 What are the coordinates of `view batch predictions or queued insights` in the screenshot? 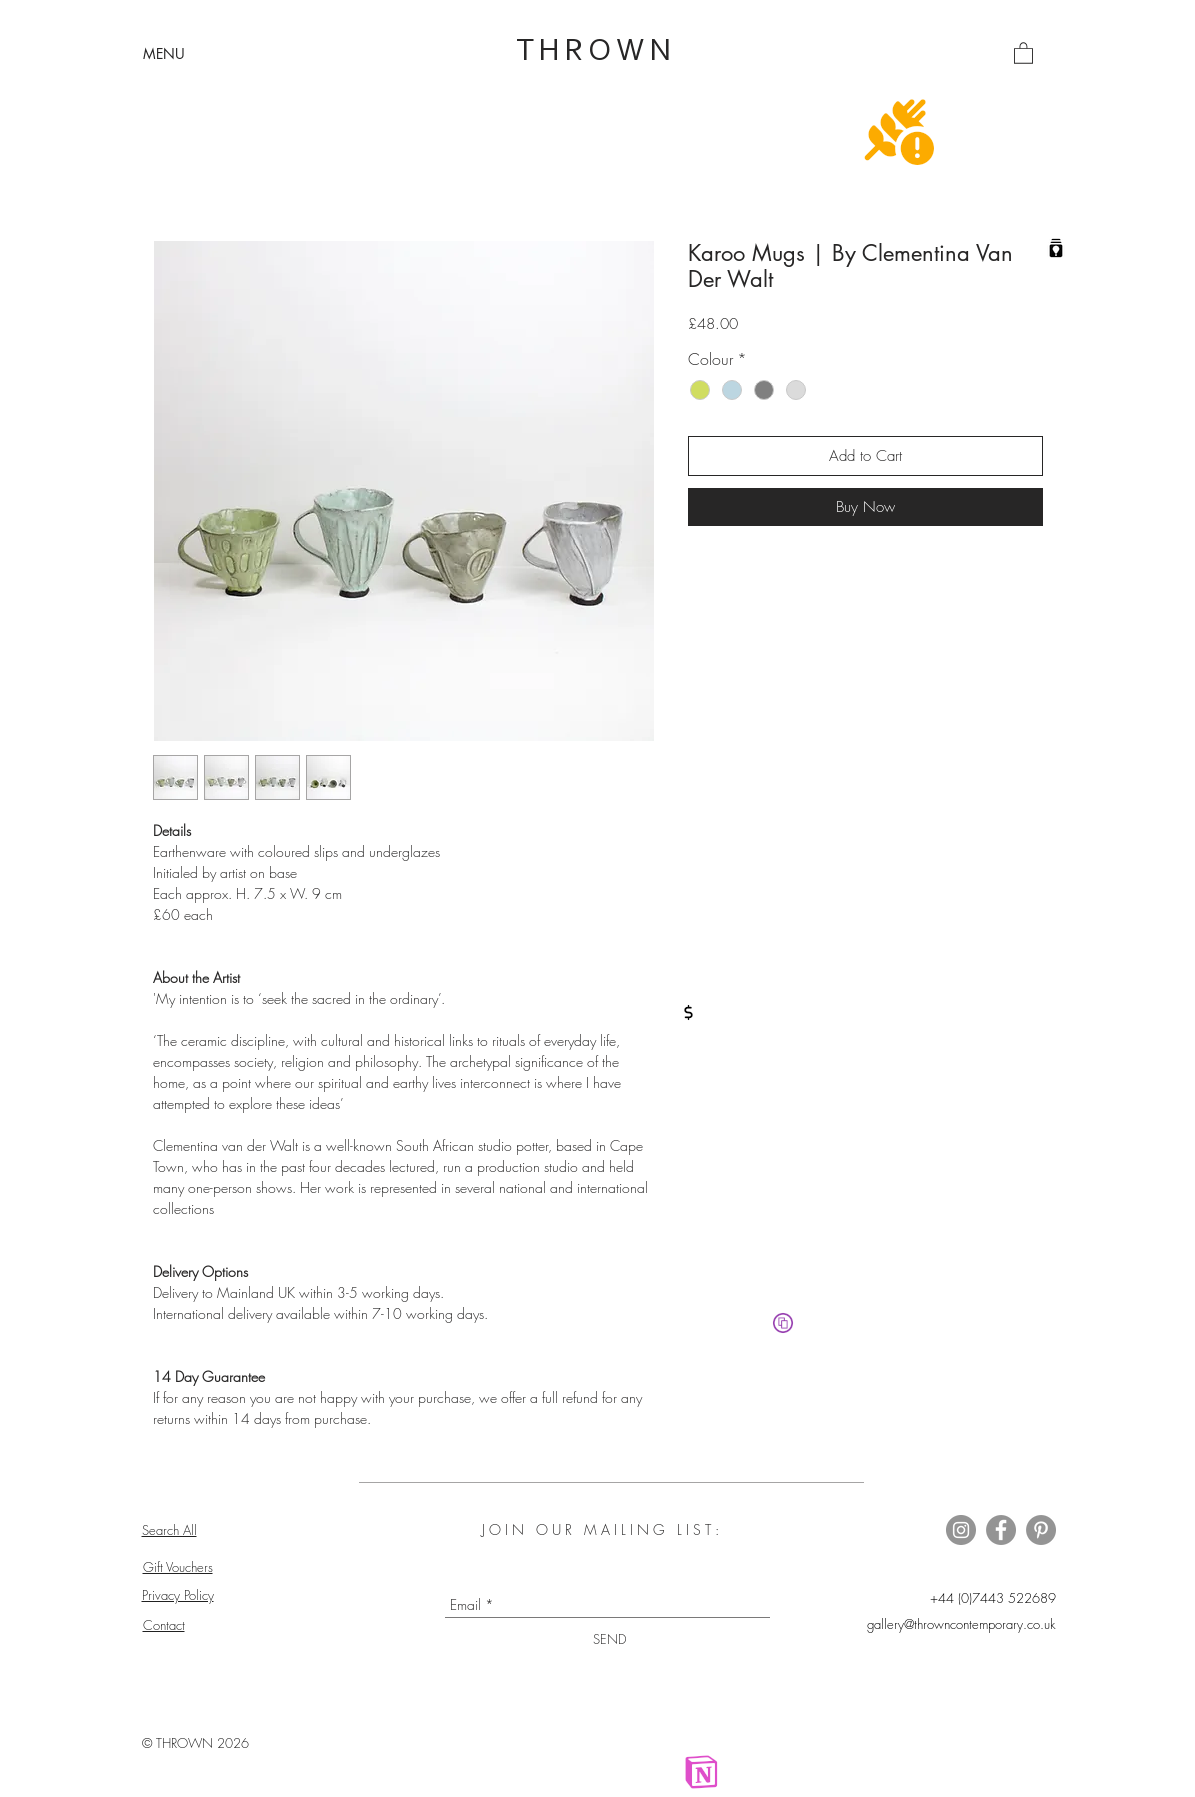 It's located at (1056, 248).